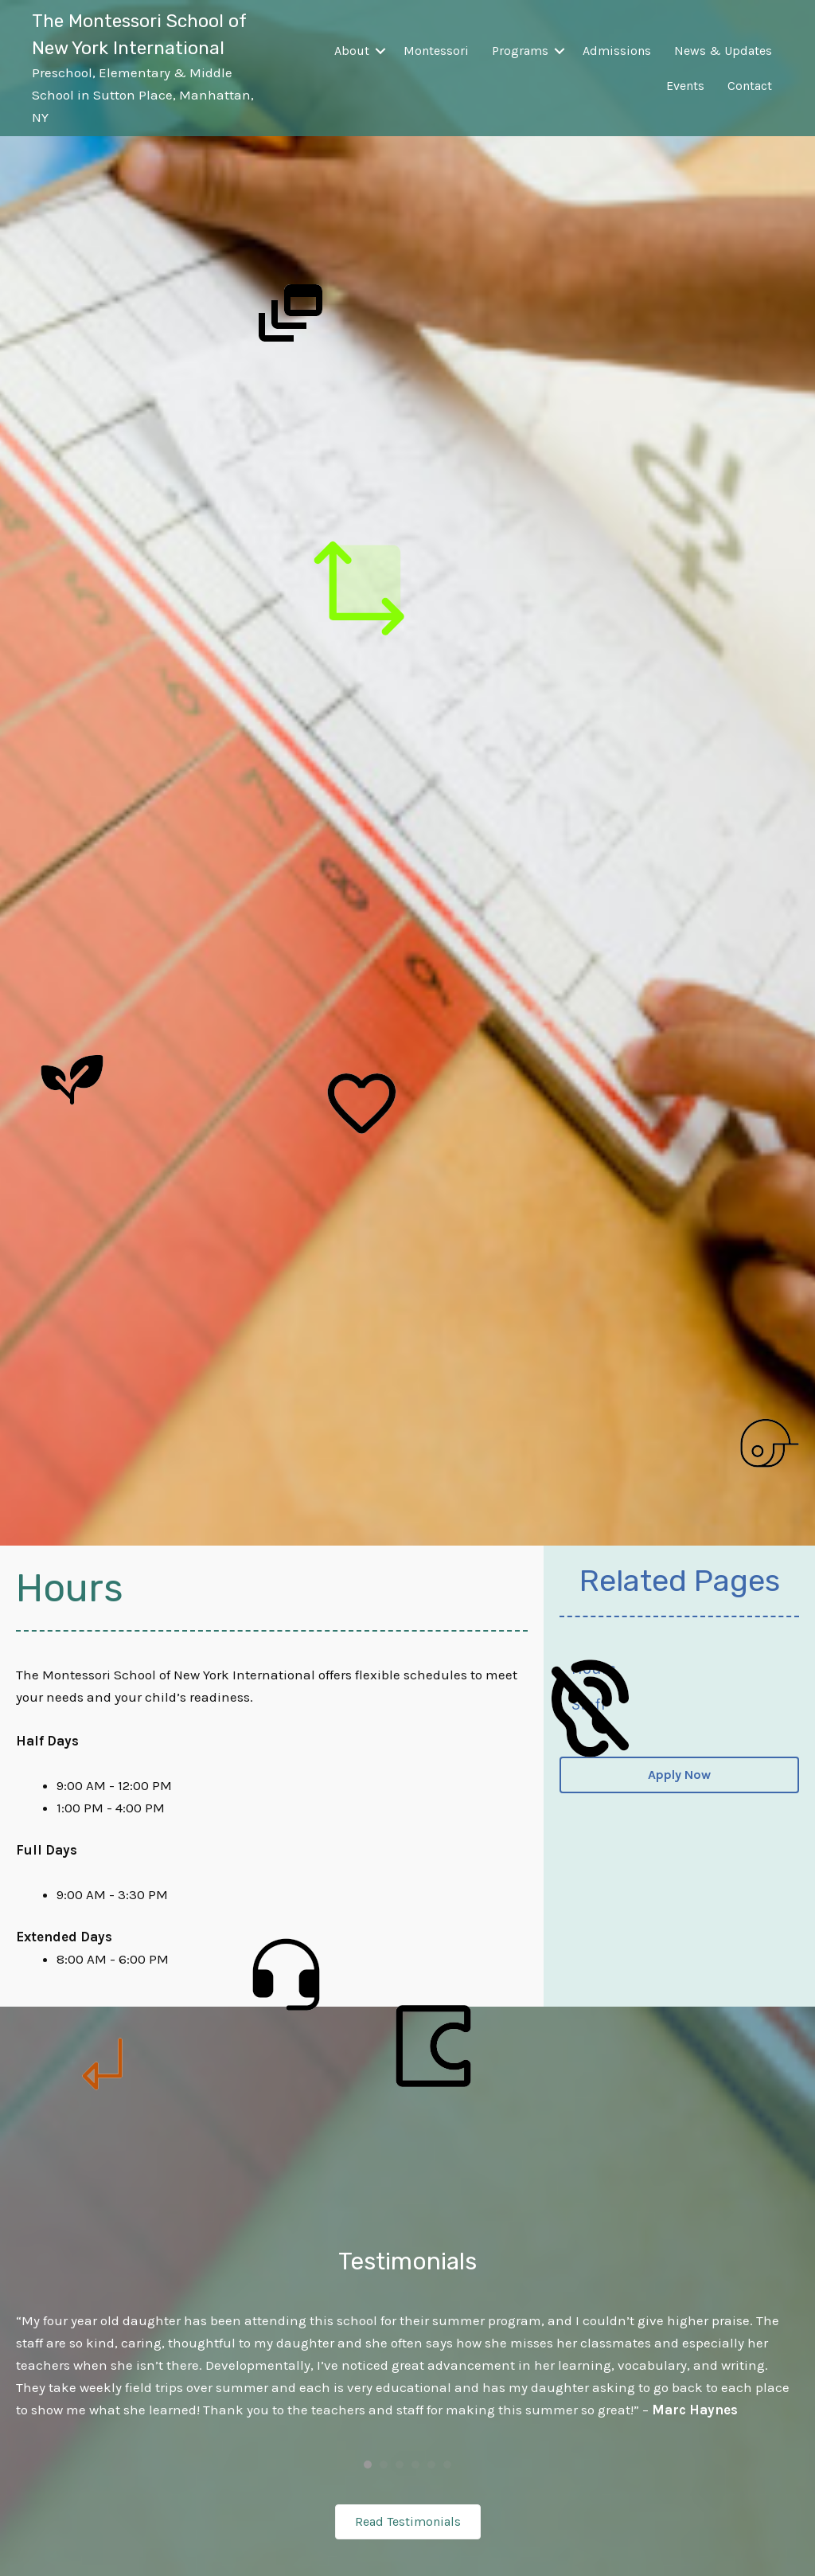 The image size is (815, 2576). What do you see at coordinates (433, 2046) in the screenshot?
I see `open coda document` at bounding box center [433, 2046].